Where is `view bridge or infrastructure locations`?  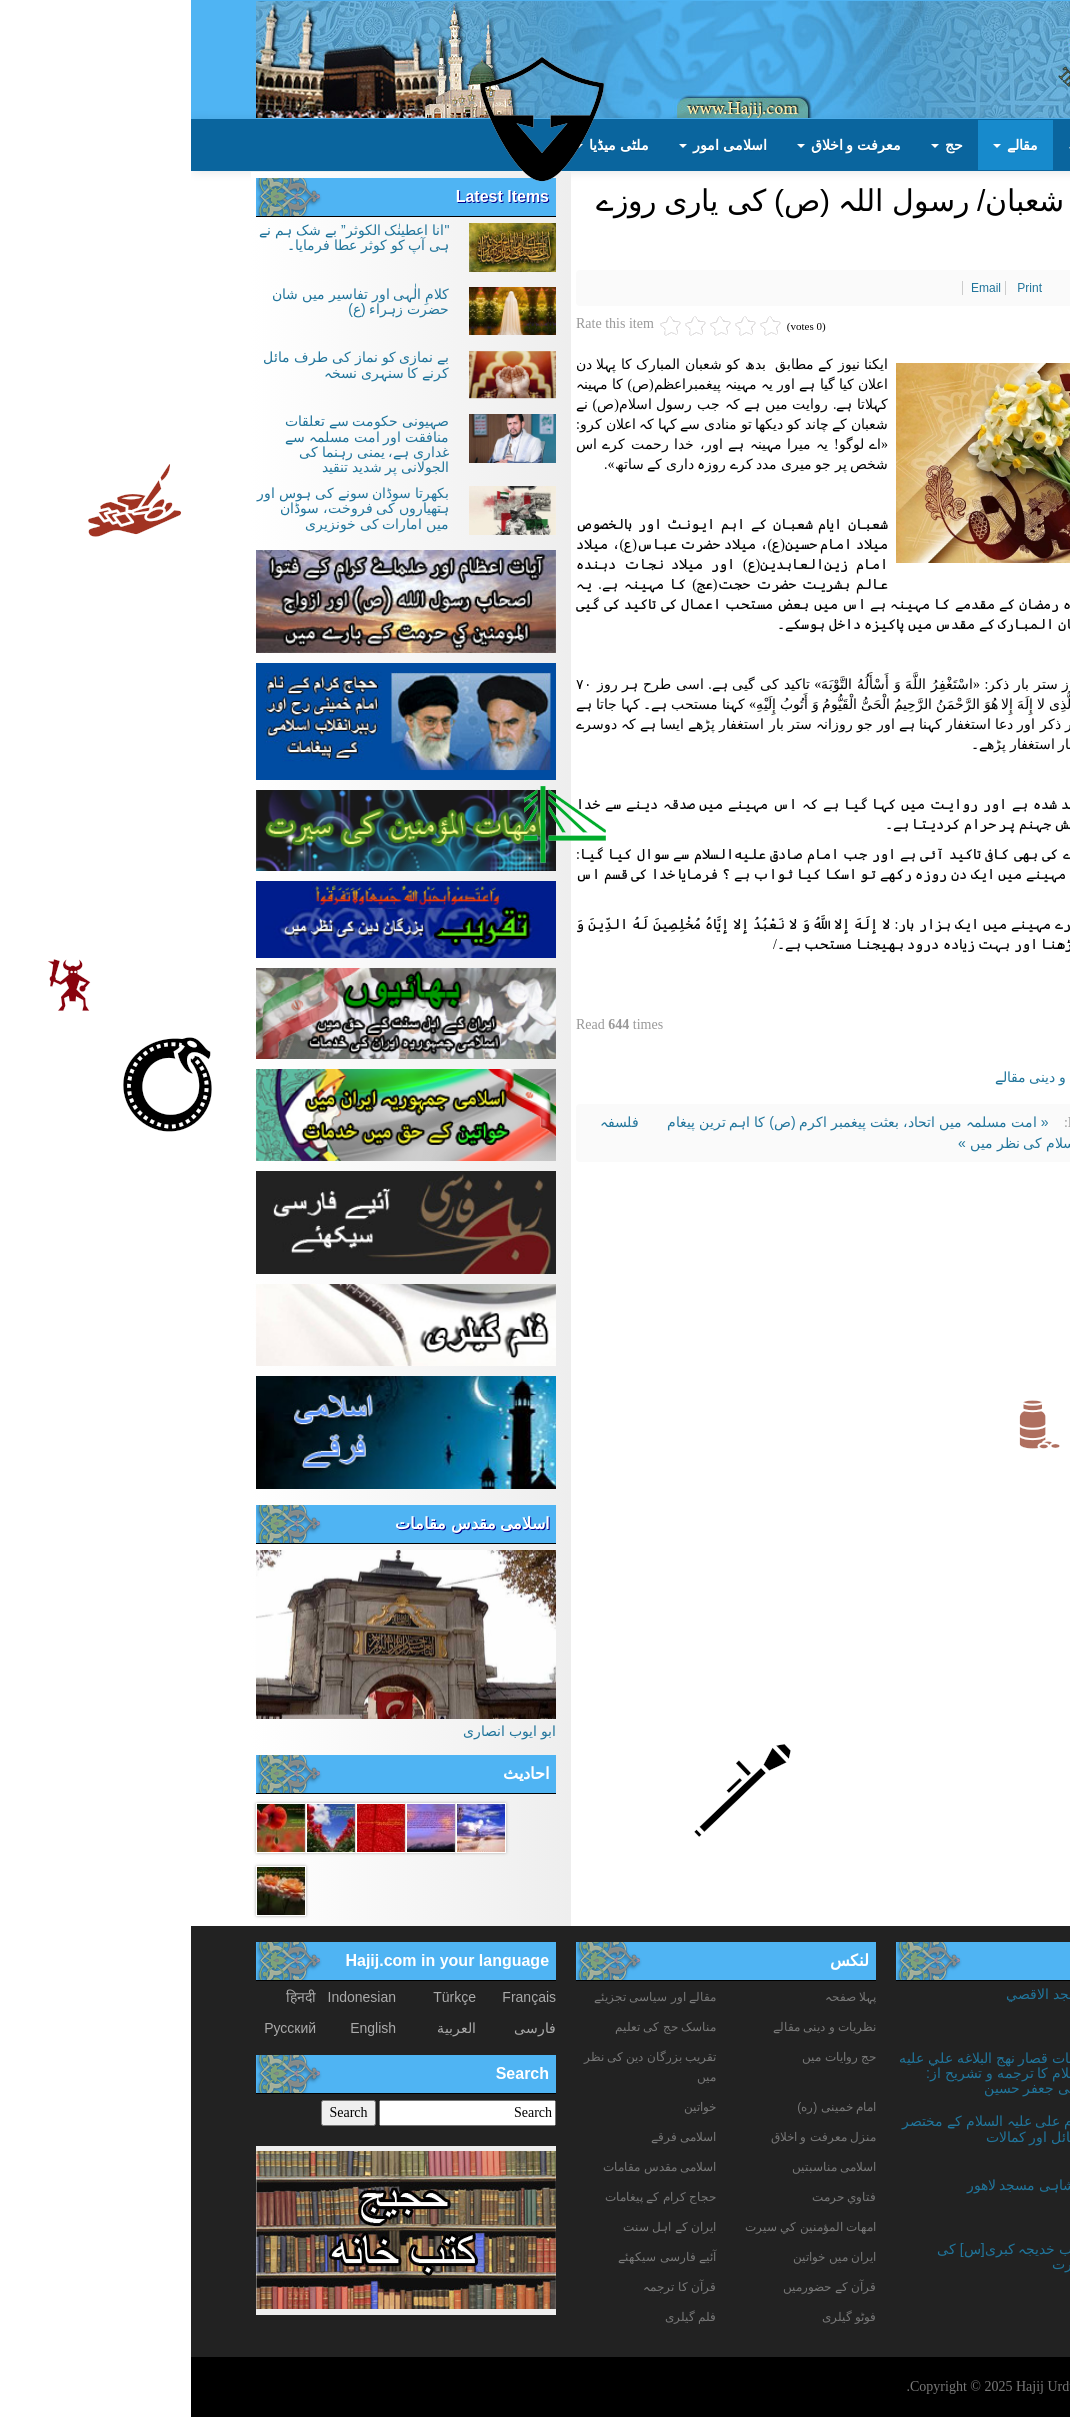 view bridge or infrastructure locations is located at coordinates (565, 823).